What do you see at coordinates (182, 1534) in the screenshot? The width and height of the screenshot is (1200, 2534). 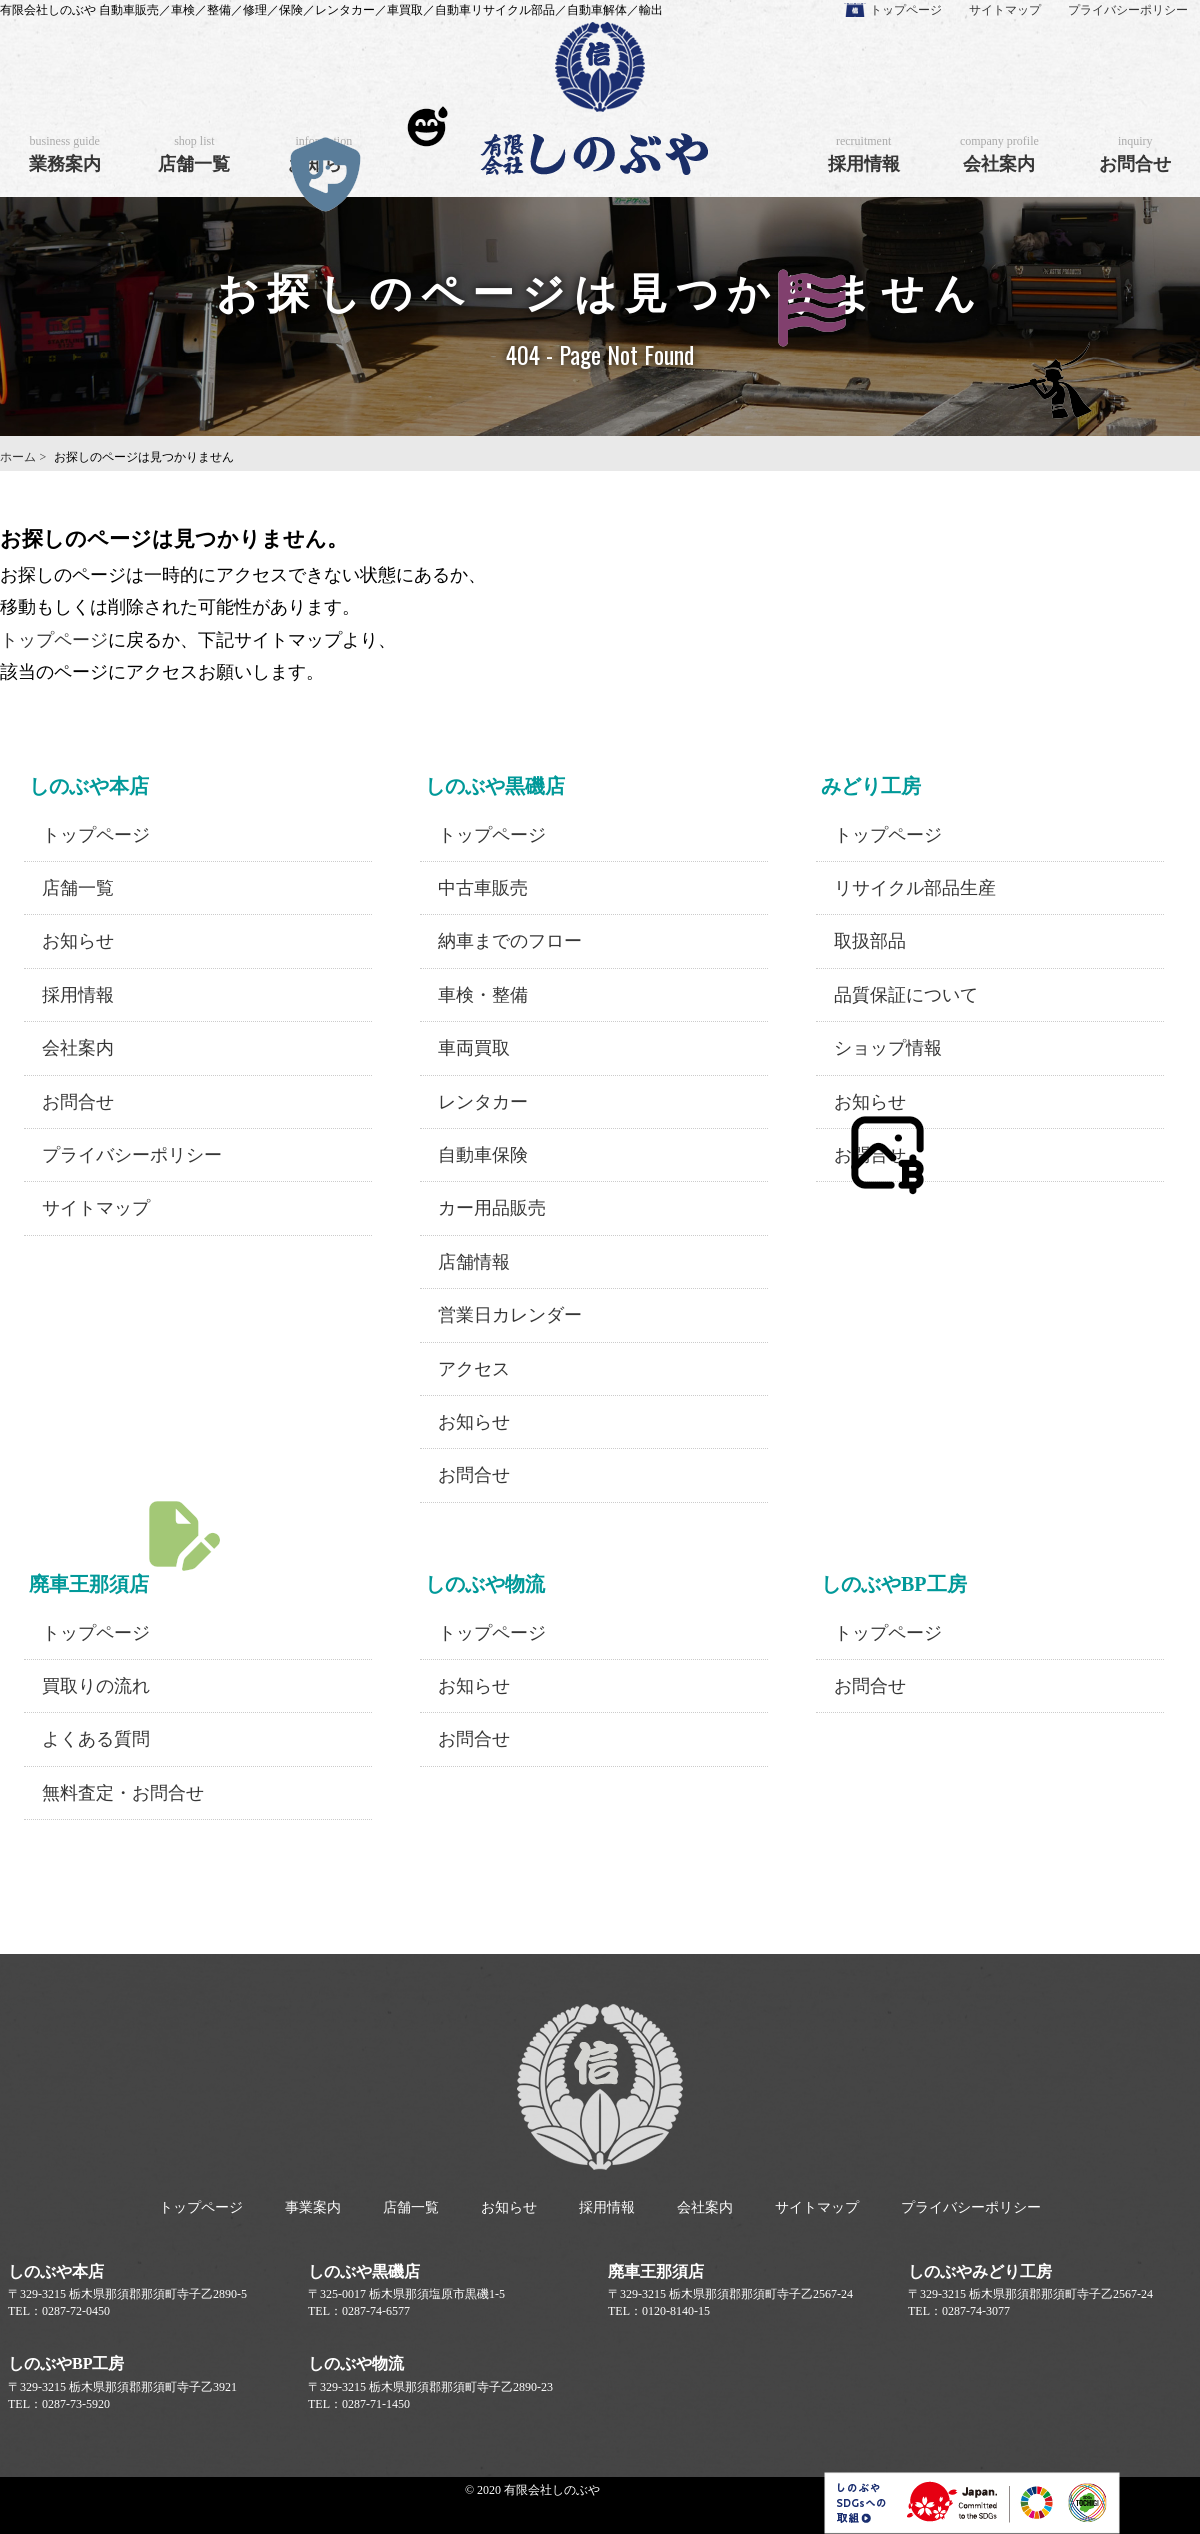 I see `edit this document` at bounding box center [182, 1534].